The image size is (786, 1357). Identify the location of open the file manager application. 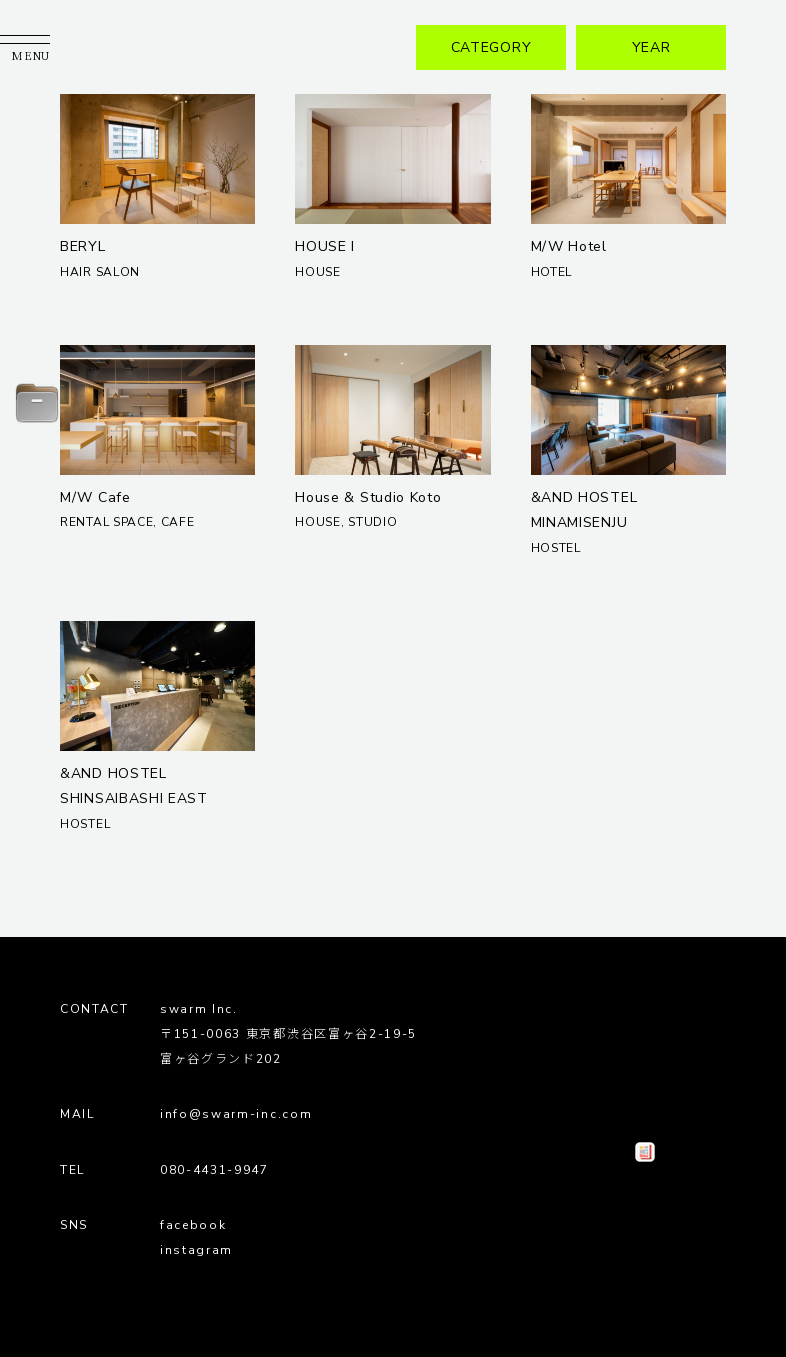
(37, 403).